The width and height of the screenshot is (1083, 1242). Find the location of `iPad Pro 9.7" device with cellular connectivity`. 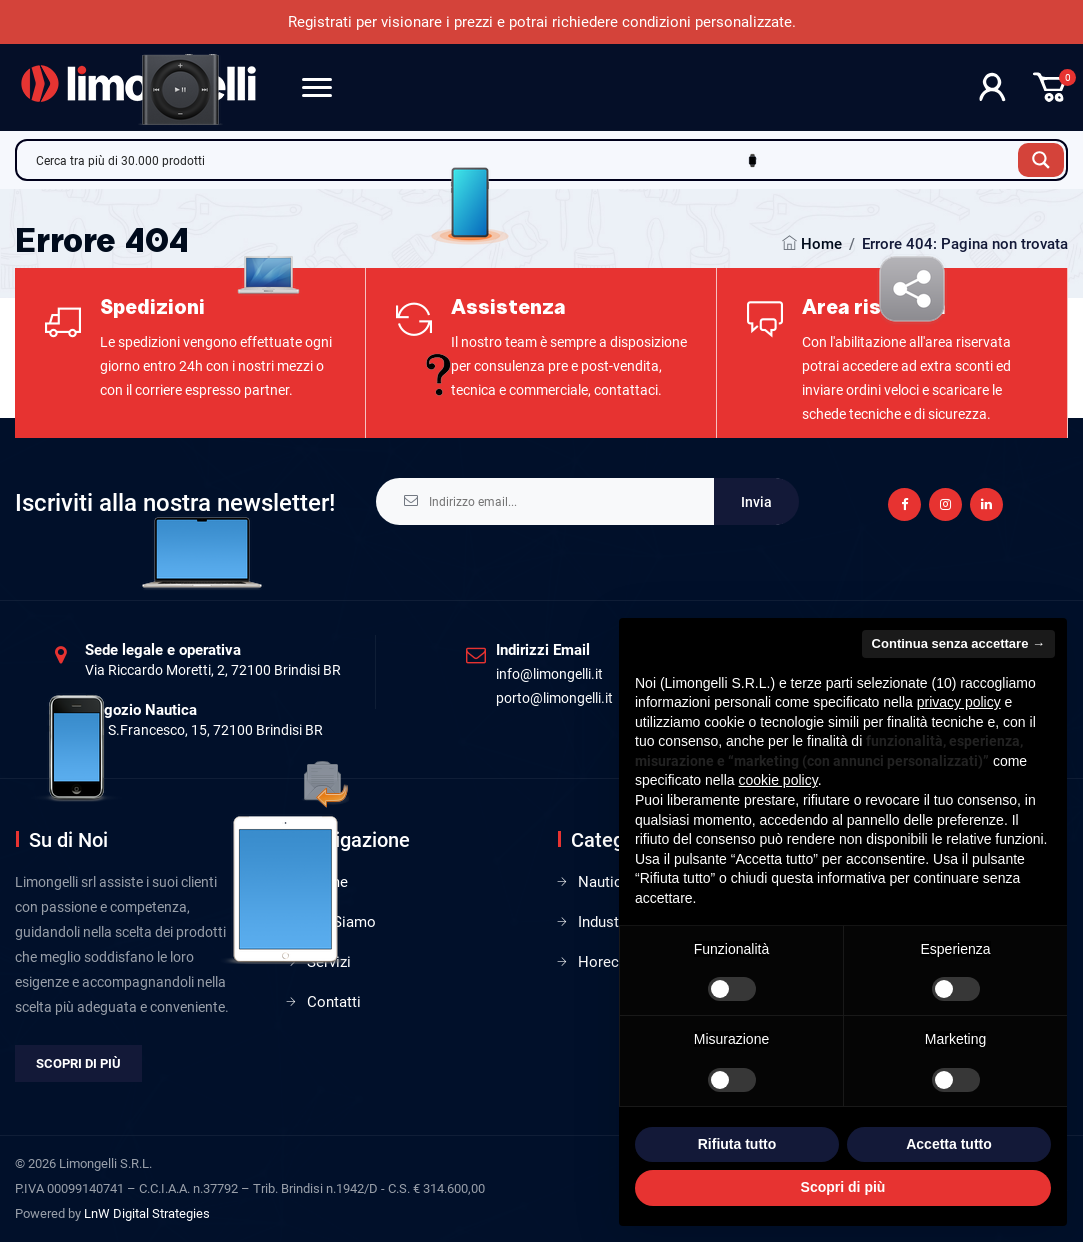

iPad Pro 9.7" device with cellular connectivity is located at coordinates (285, 888).